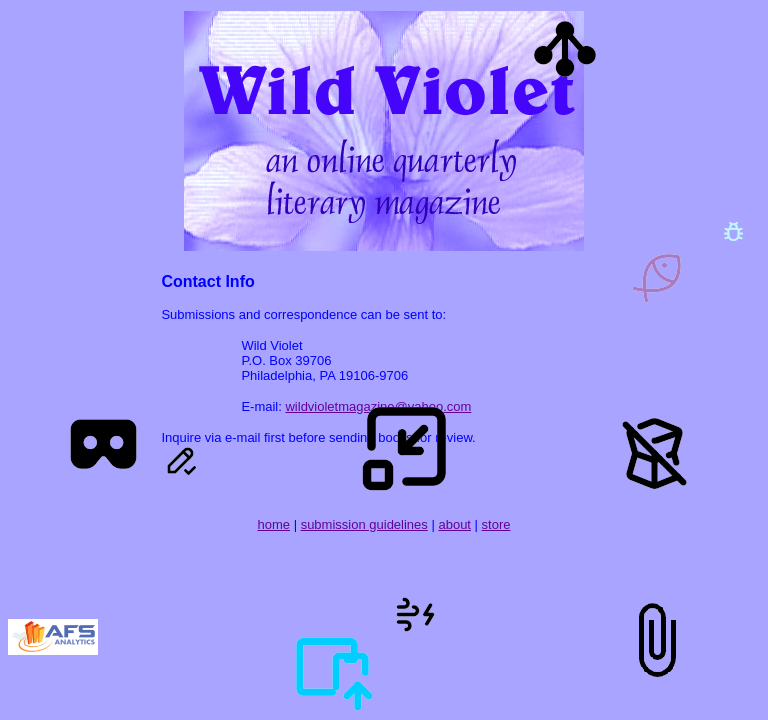 The width and height of the screenshot is (768, 720). What do you see at coordinates (656, 640) in the screenshot?
I see `attach a file to your message` at bounding box center [656, 640].